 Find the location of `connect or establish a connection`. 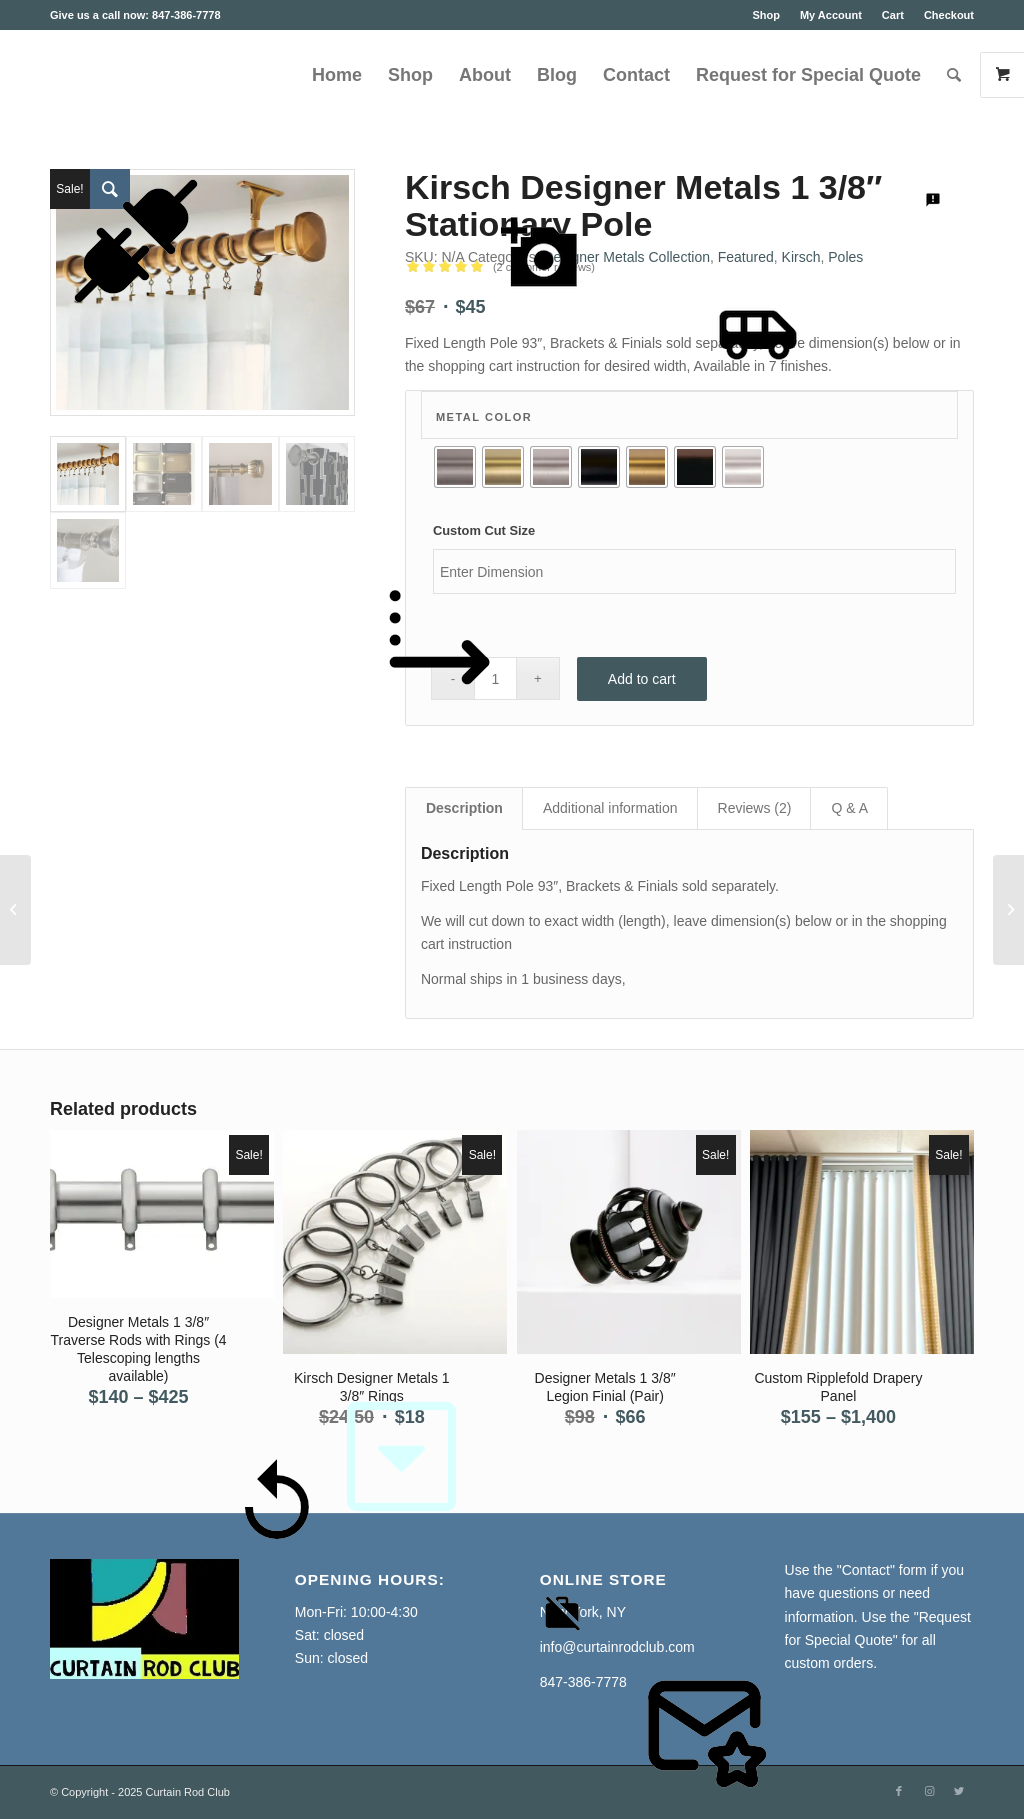

connect or establish a connection is located at coordinates (136, 241).